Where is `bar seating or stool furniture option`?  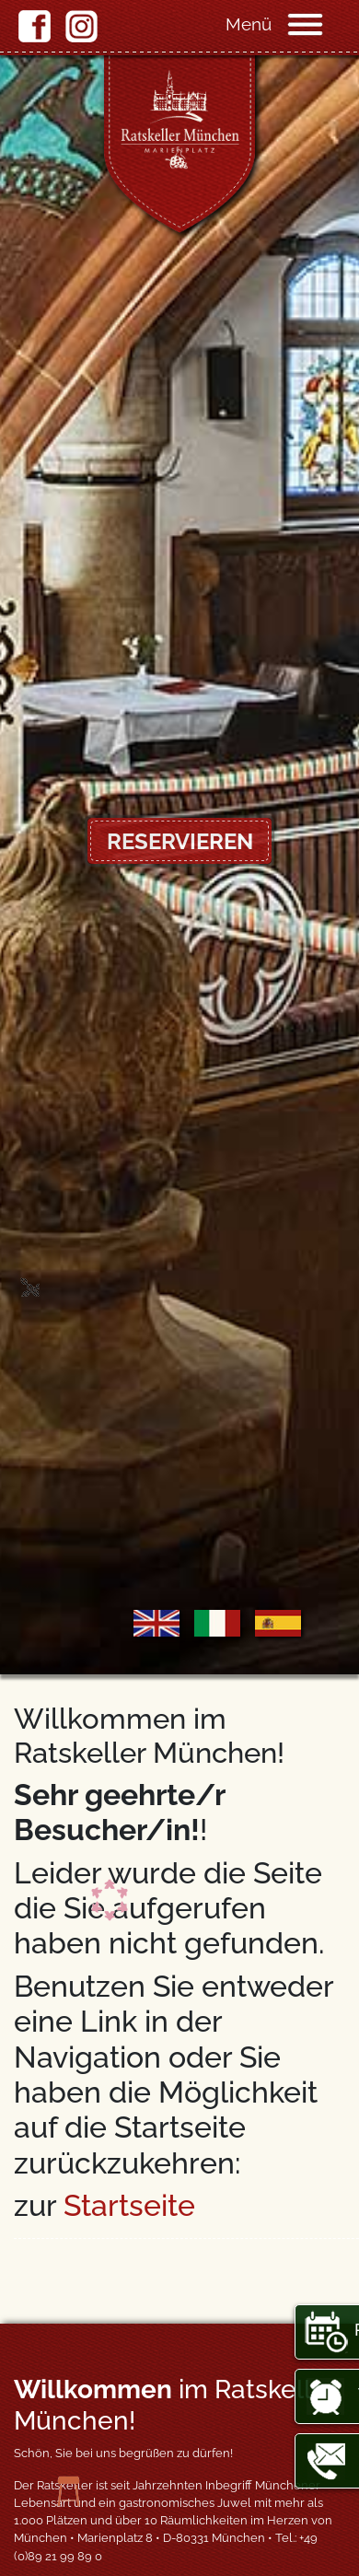
bar seating or stool furniture option is located at coordinates (68, 2490).